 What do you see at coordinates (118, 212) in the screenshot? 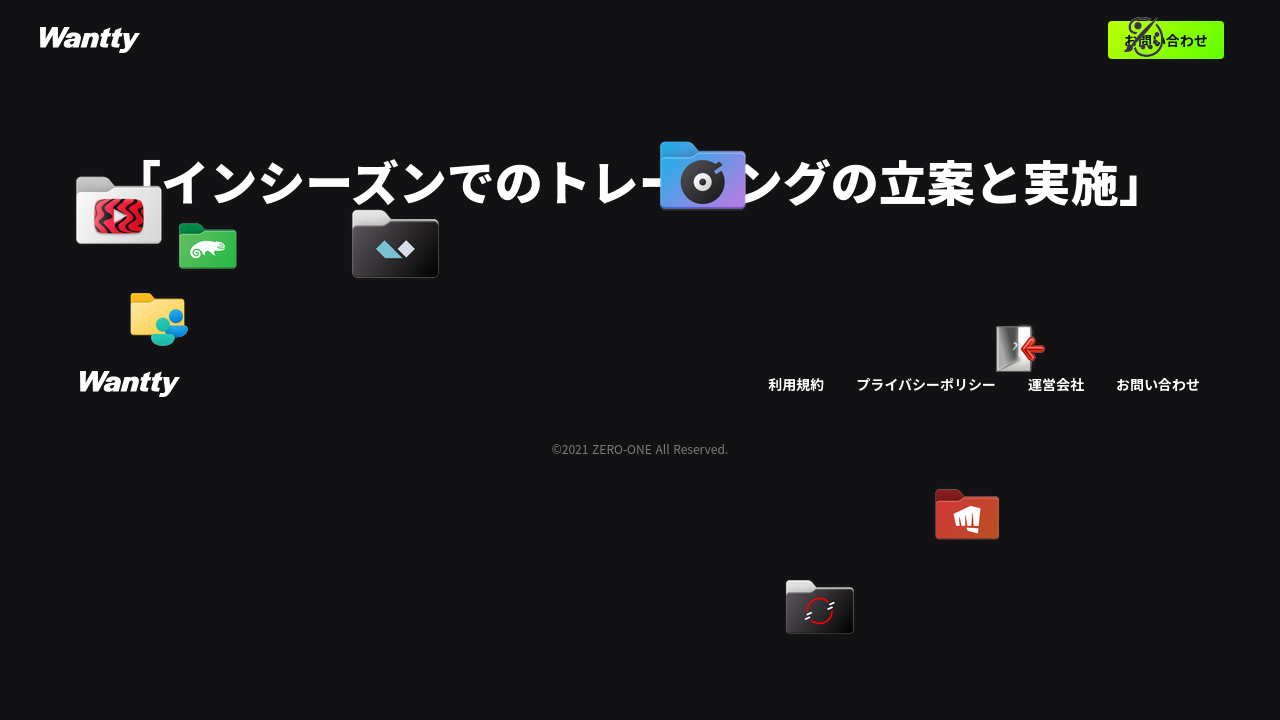
I see `open PewDiePie YouTube channel folder` at bounding box center [118, 212].